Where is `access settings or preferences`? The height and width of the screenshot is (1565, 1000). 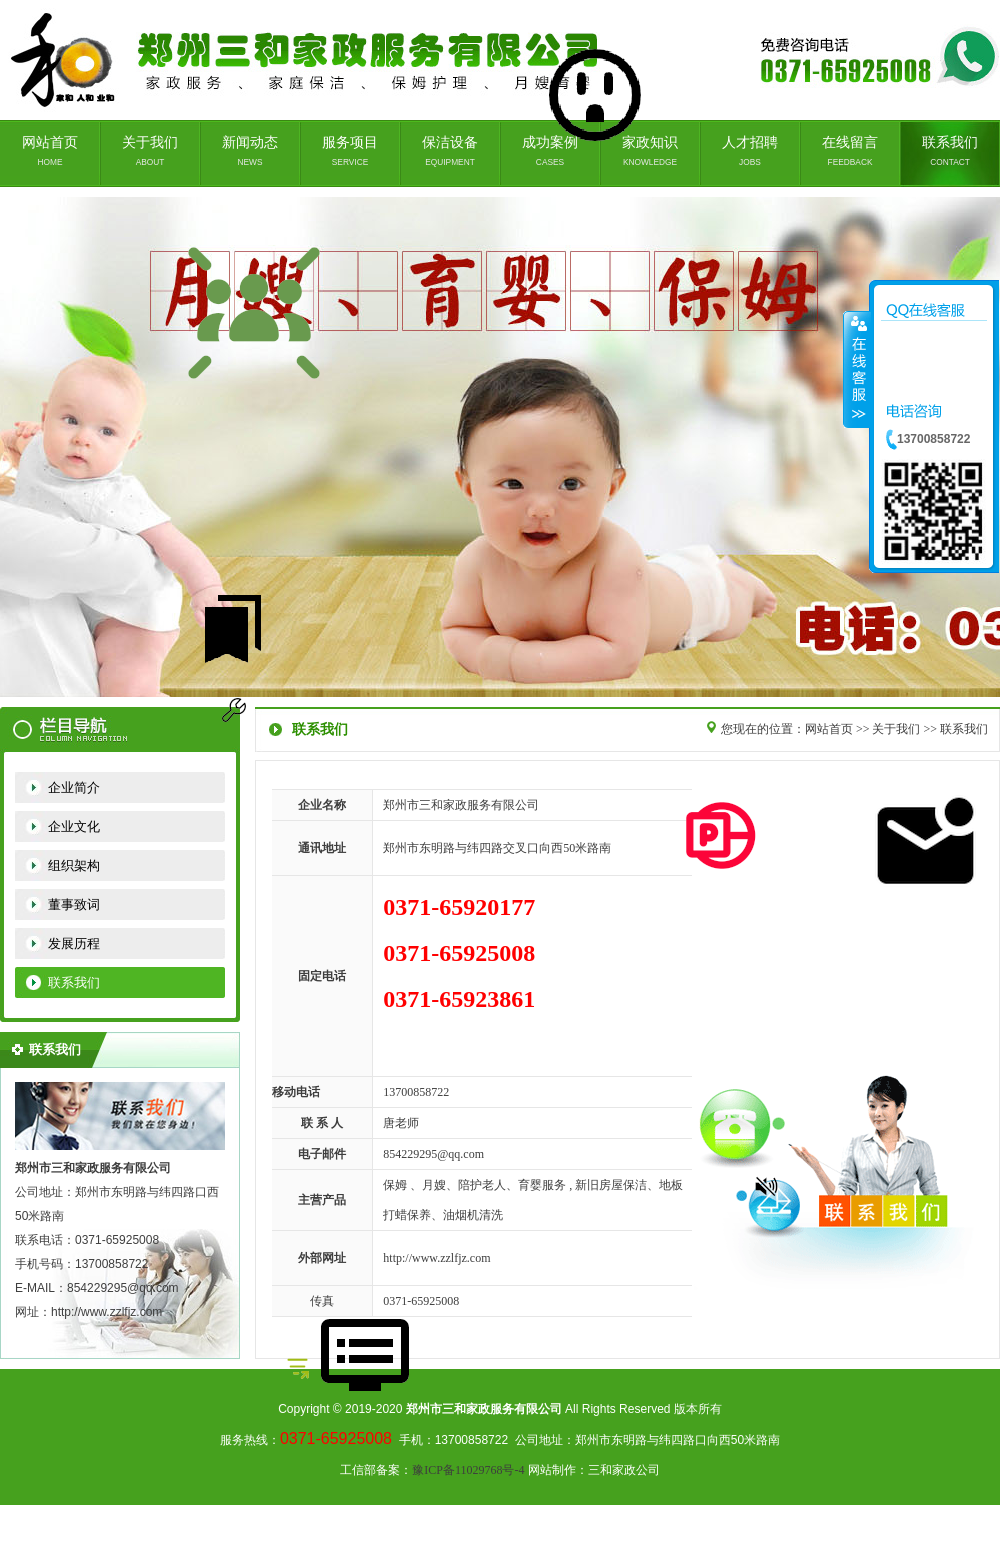
access settings or preferences is located at coordinates (234, 710).